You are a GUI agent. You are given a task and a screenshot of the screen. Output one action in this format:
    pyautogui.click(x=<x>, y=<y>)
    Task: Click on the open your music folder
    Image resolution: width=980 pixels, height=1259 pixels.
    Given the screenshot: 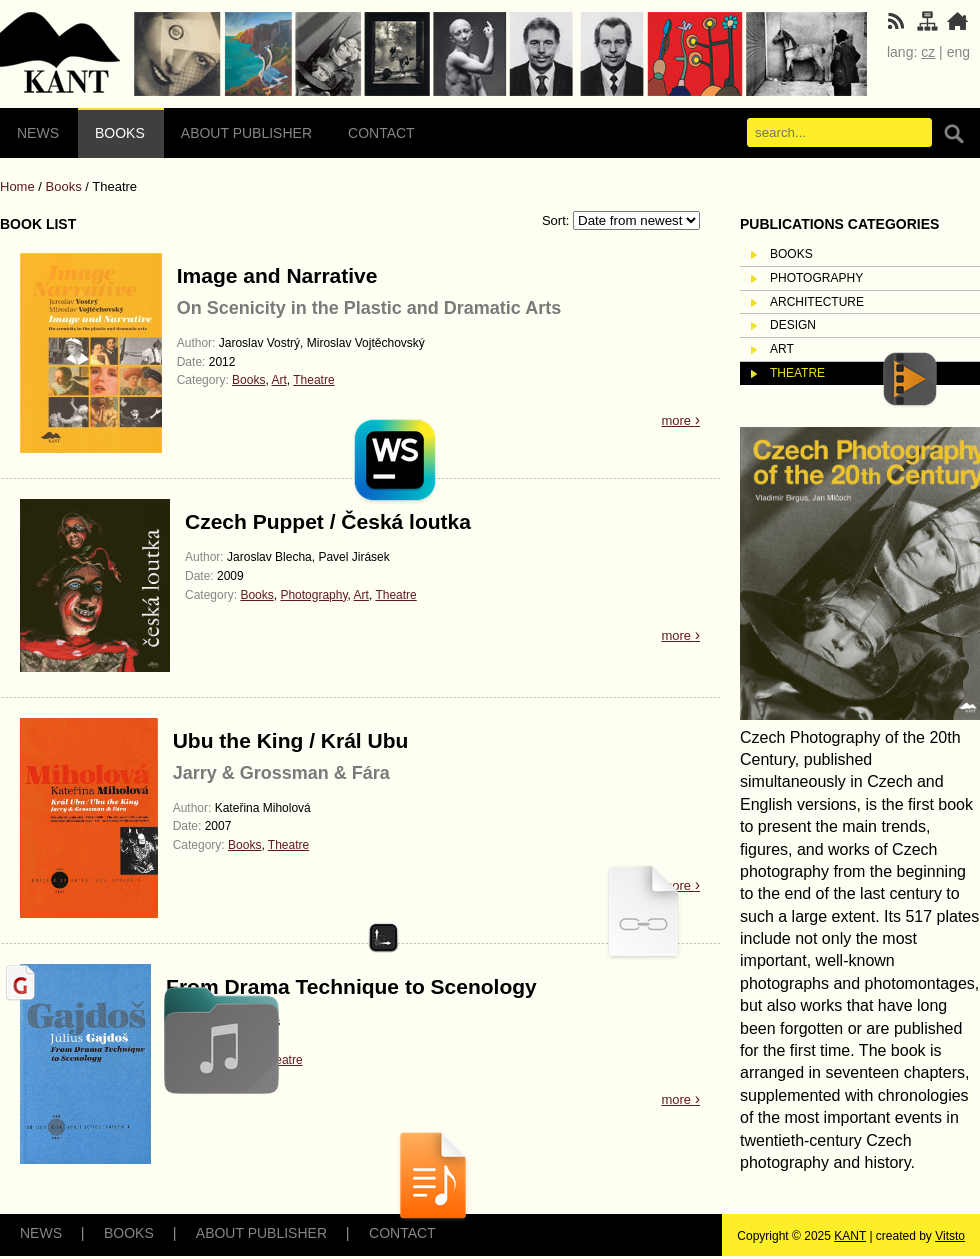 What is the action you would take?
    pyautogui.click(x=221, y=1040)
    